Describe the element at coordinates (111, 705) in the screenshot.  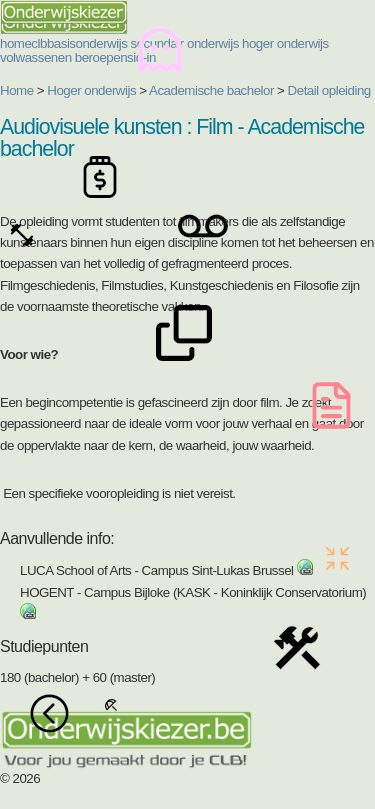
I see `access beach or resort amenities` at that location.